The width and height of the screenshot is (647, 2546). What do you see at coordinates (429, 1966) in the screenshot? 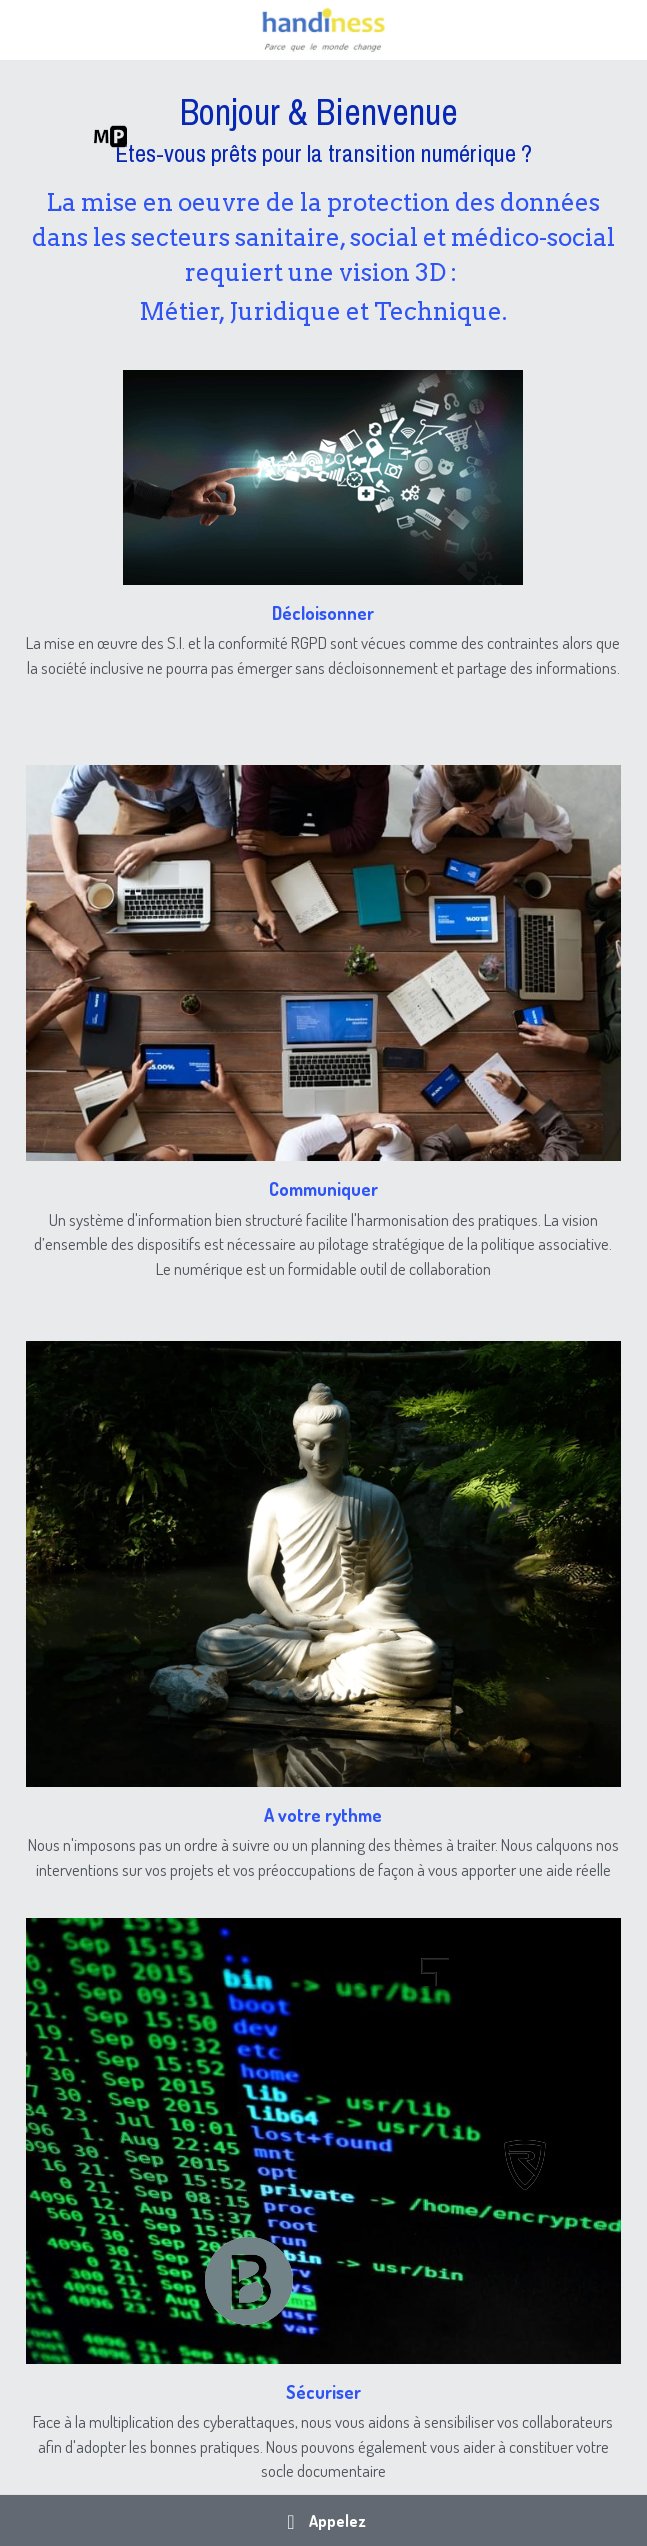
I see `open facebook gaming app` at bounding box center [429, 1966].